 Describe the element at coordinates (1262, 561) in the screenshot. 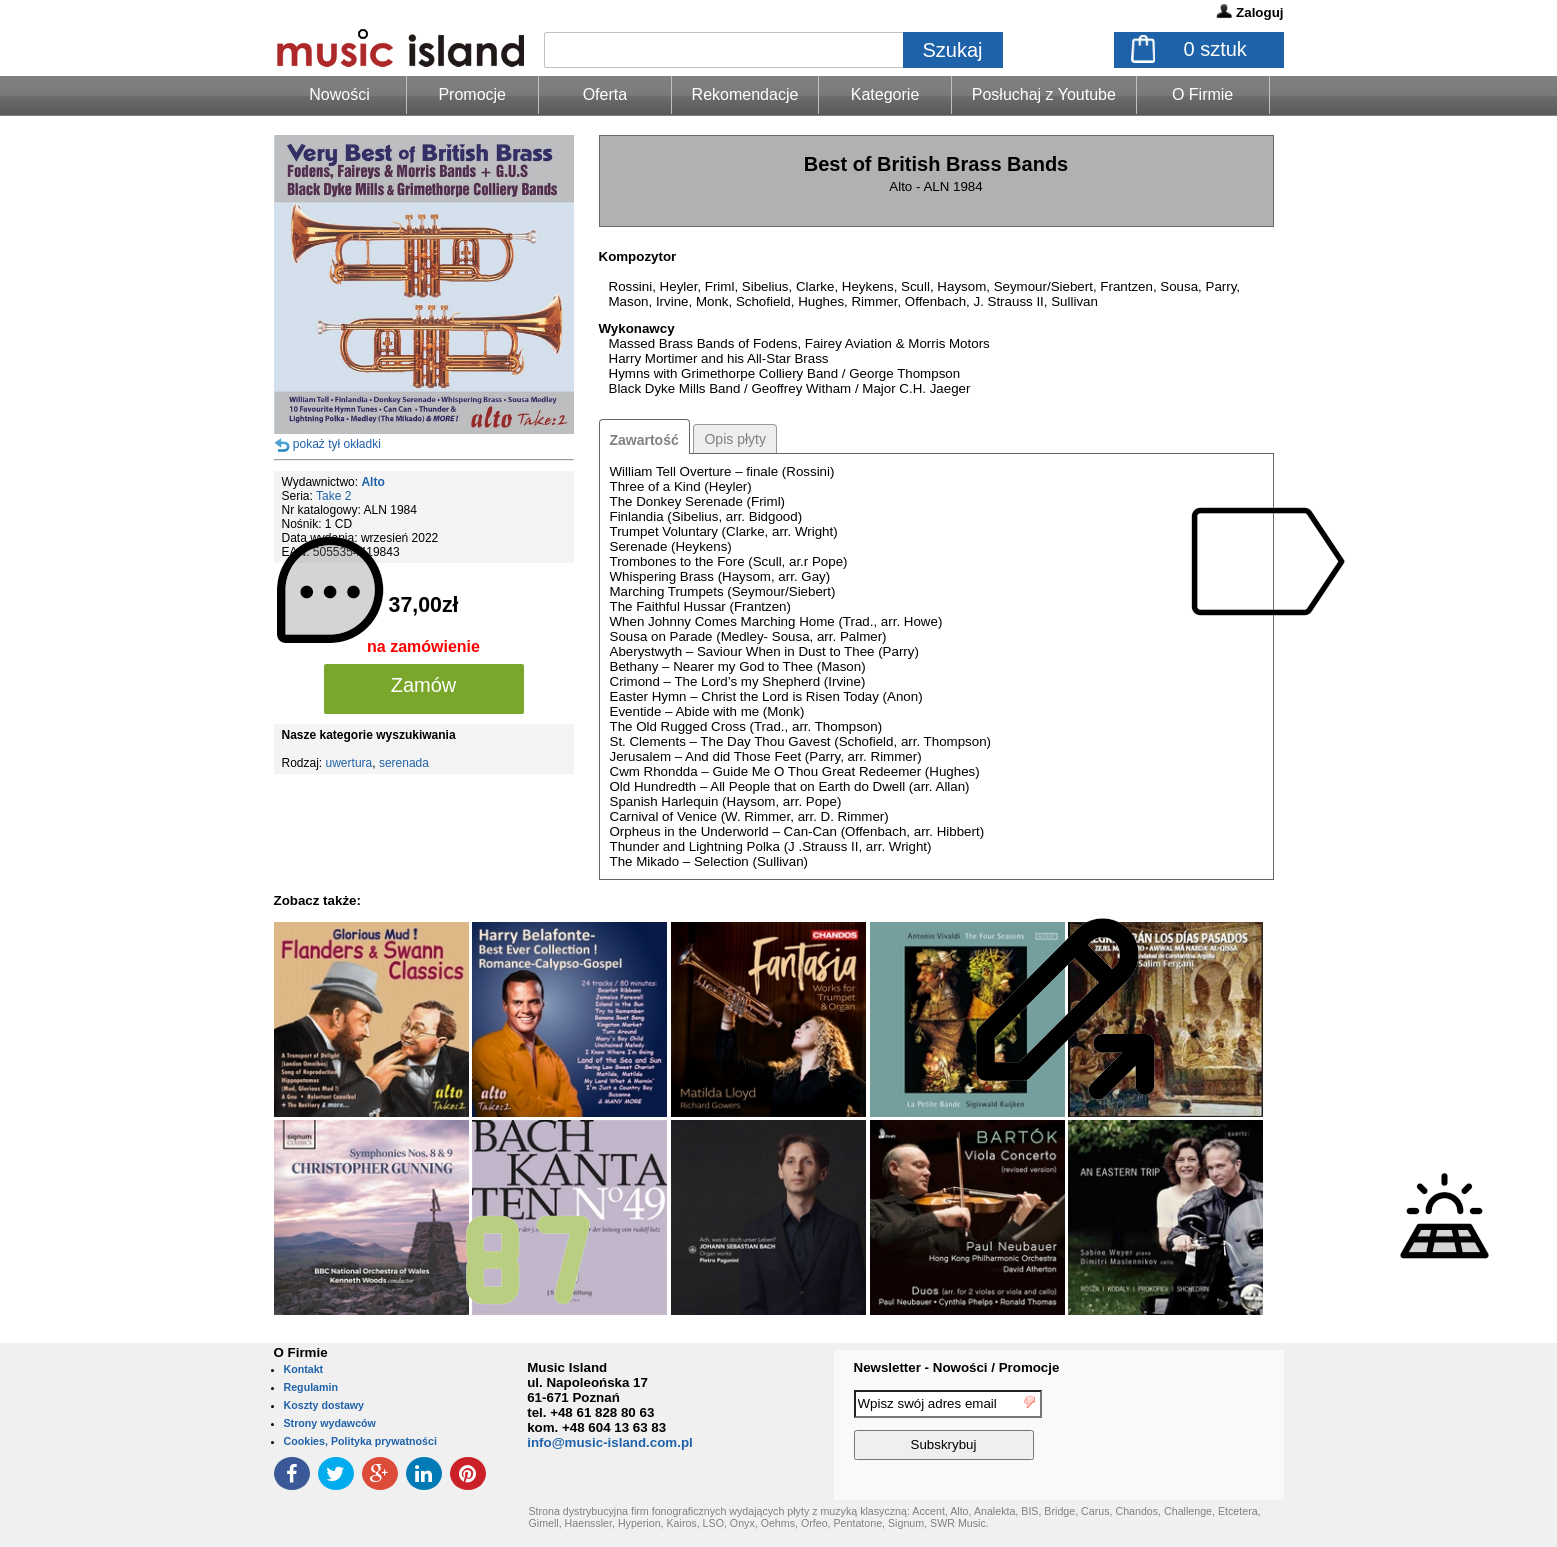

I see `add a tag or label to an item` at that location.